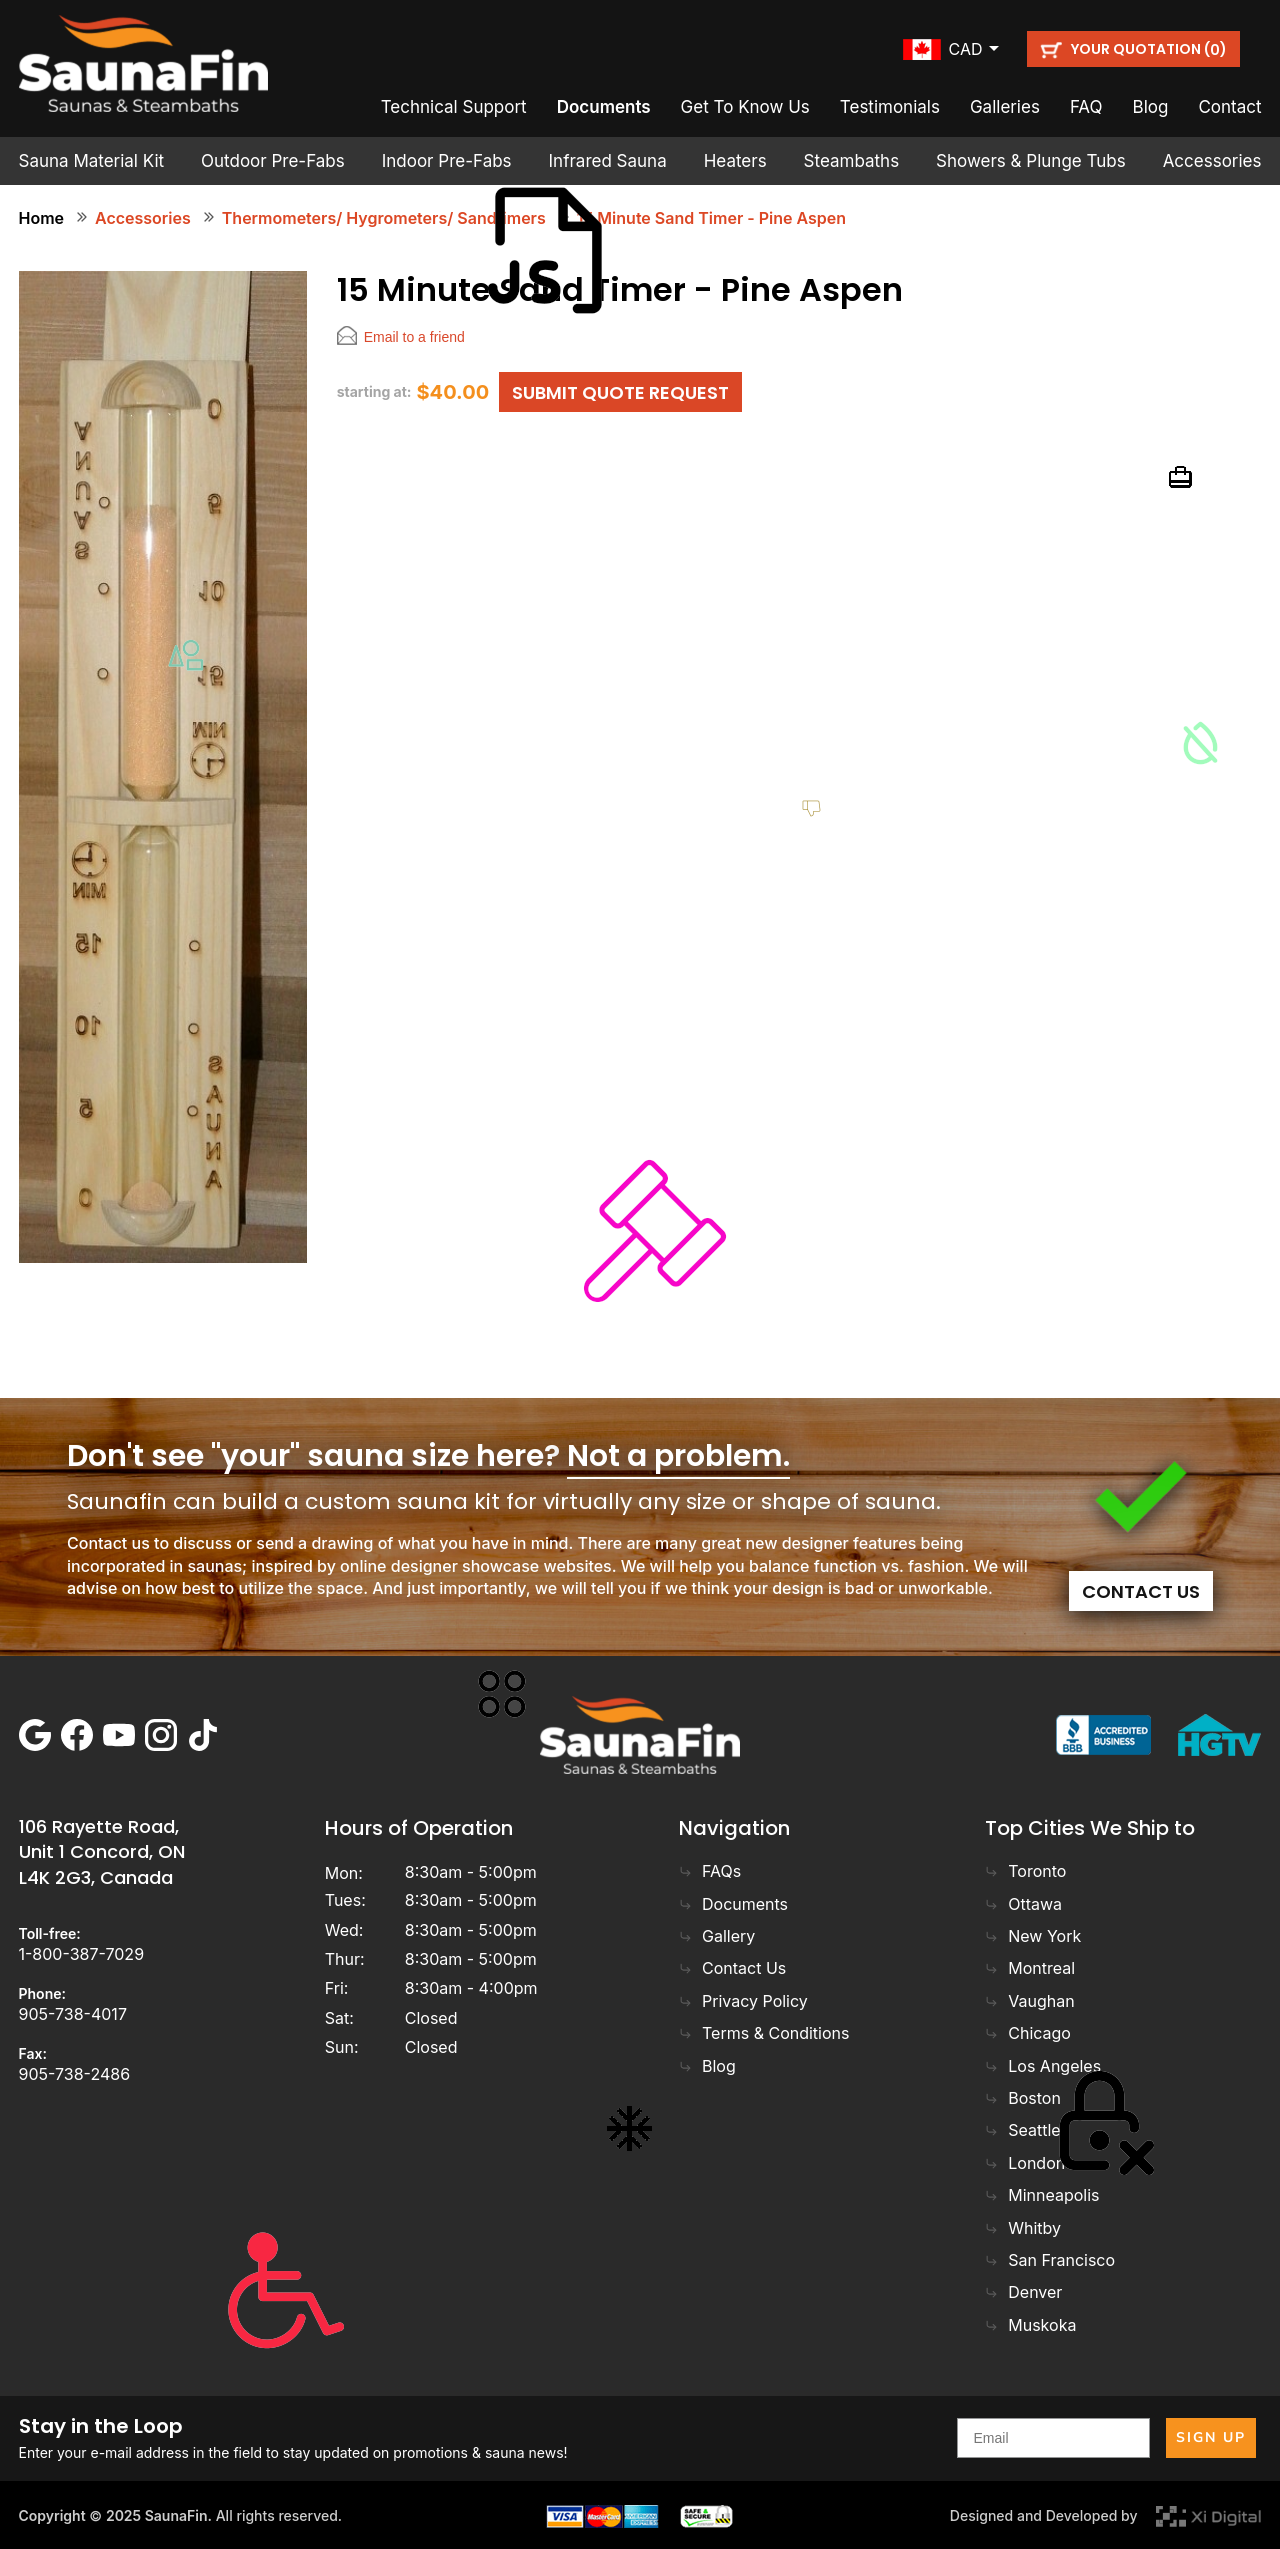 Image resolution: width=1280 pixels, height=2549 pixels. What do you see at coordinates (1099, 2120) in the screenshot?
I see `remove or delete a security lock` at bounding box center [1099, 2120].